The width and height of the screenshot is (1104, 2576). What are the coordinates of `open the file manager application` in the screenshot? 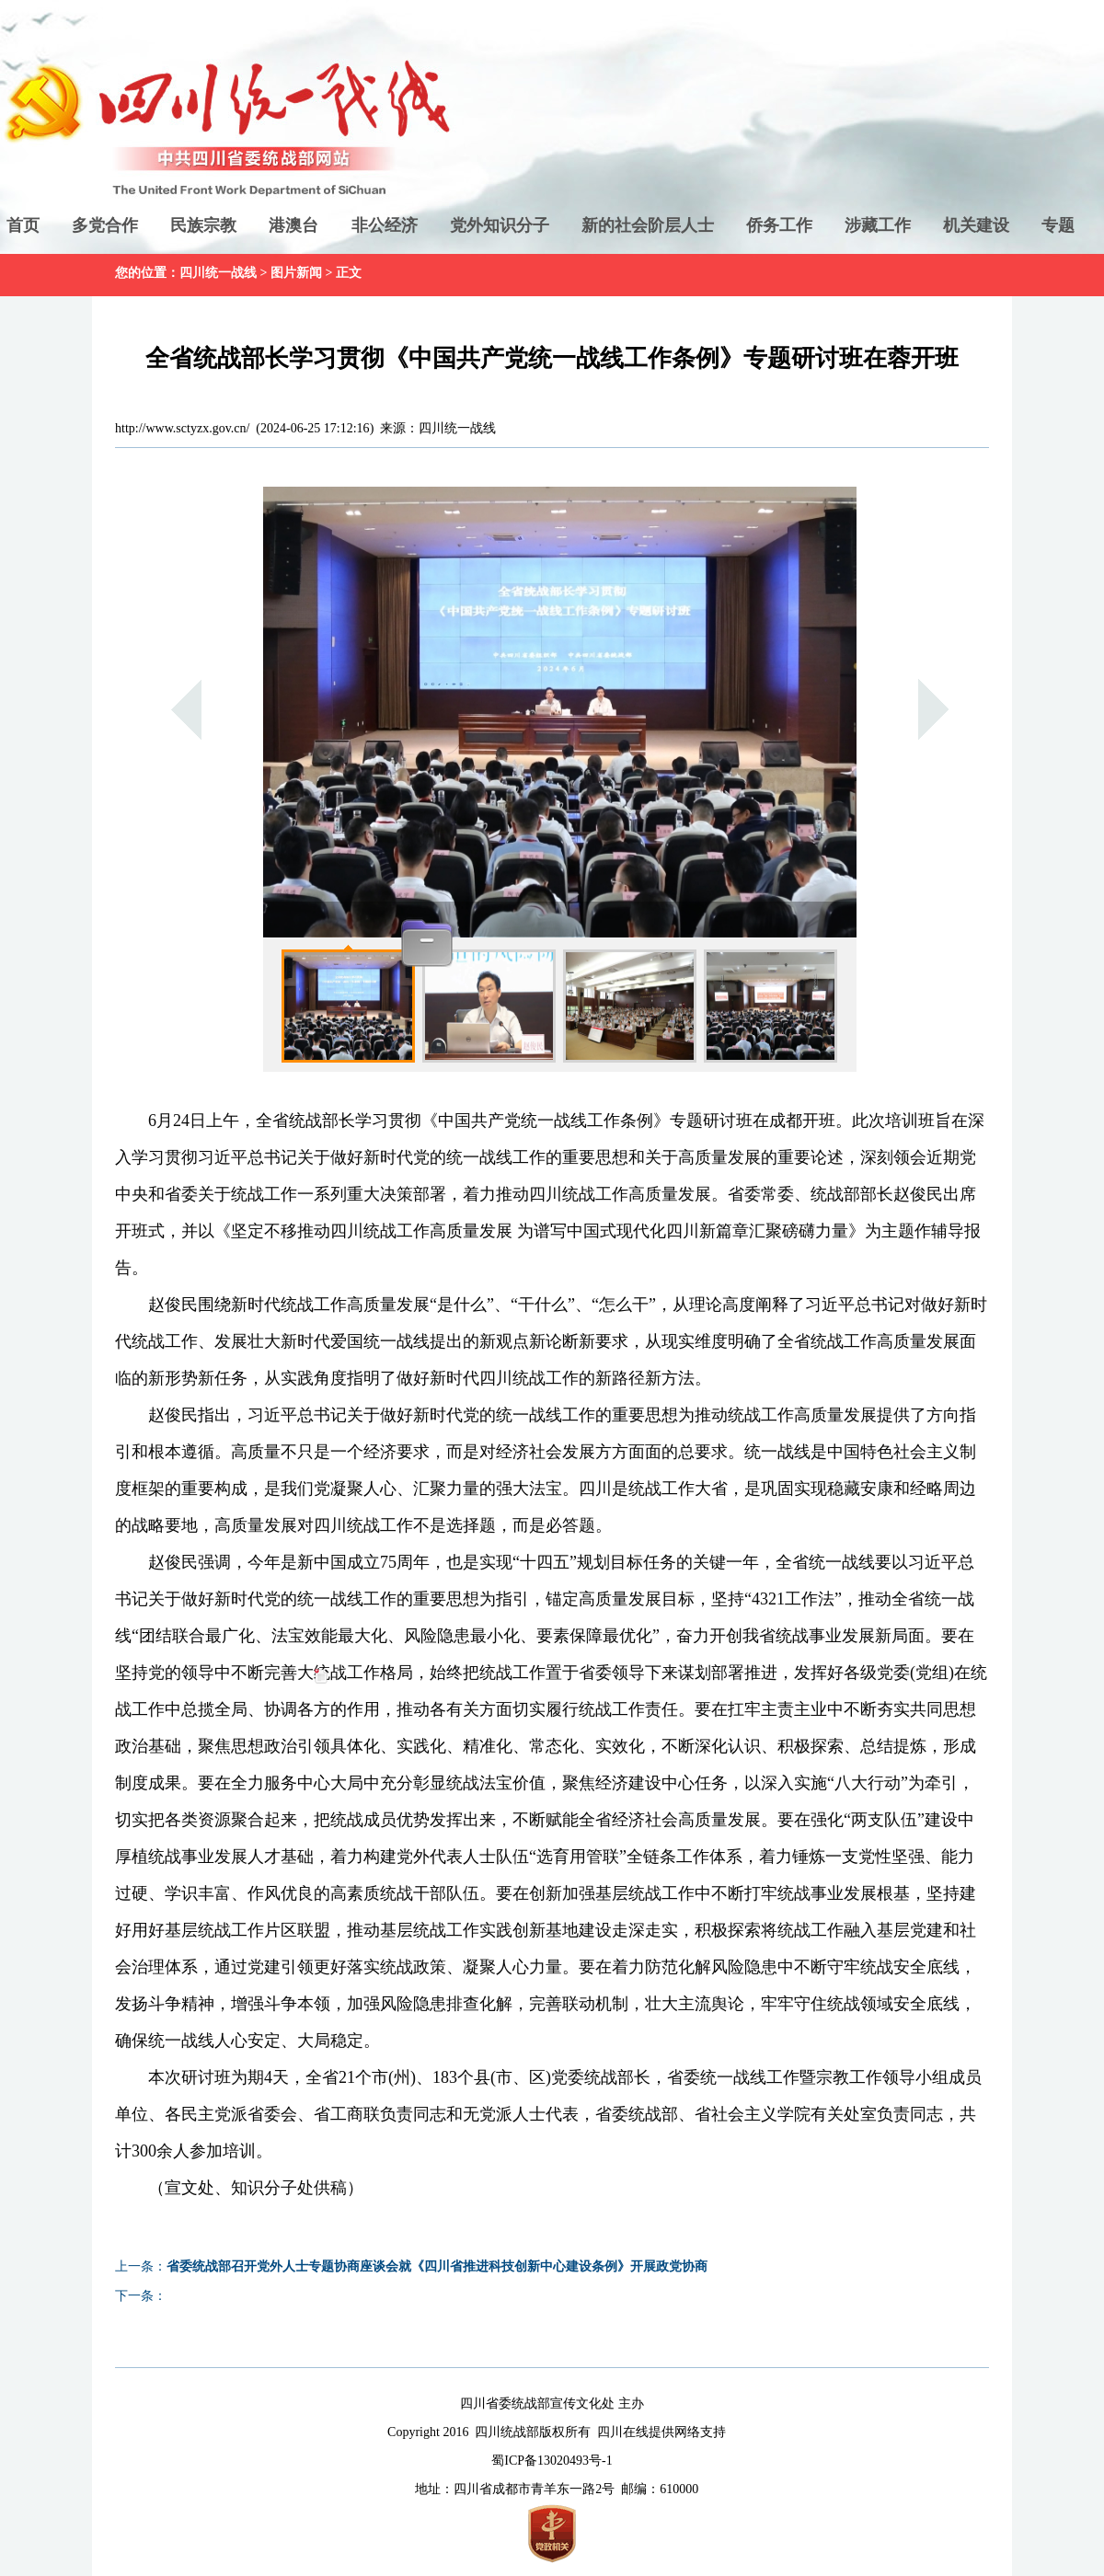 It's located at (427, 943).